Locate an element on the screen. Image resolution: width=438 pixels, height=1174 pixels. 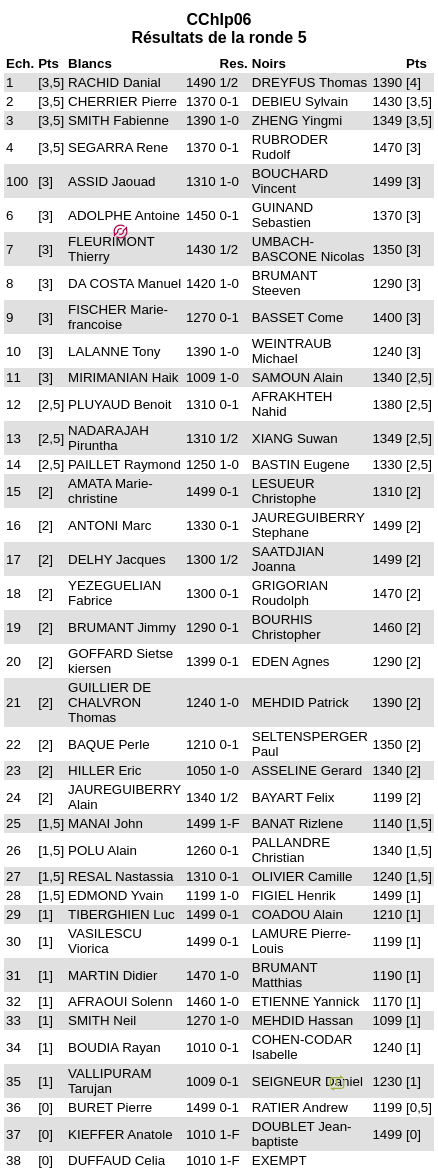
repeat the current track is located at coordinates (337, 1083).